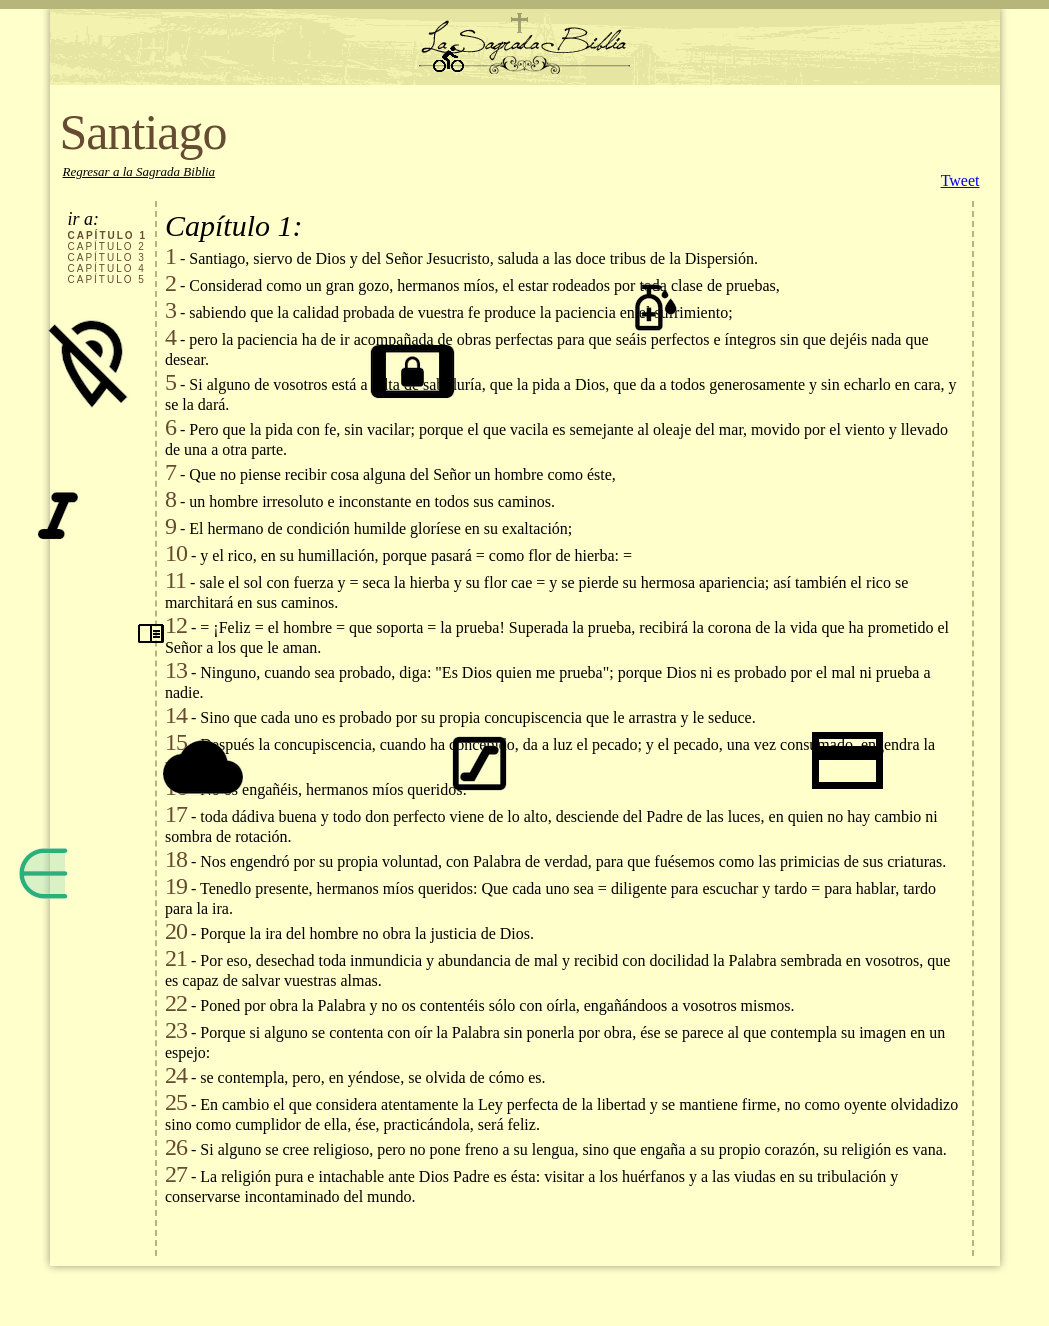 This screenshot has height=1326, width=1049. What do you see at coordinates (448, 59) in the screenshot?
I see `get cycling directions` at bounding box center [448, 59].